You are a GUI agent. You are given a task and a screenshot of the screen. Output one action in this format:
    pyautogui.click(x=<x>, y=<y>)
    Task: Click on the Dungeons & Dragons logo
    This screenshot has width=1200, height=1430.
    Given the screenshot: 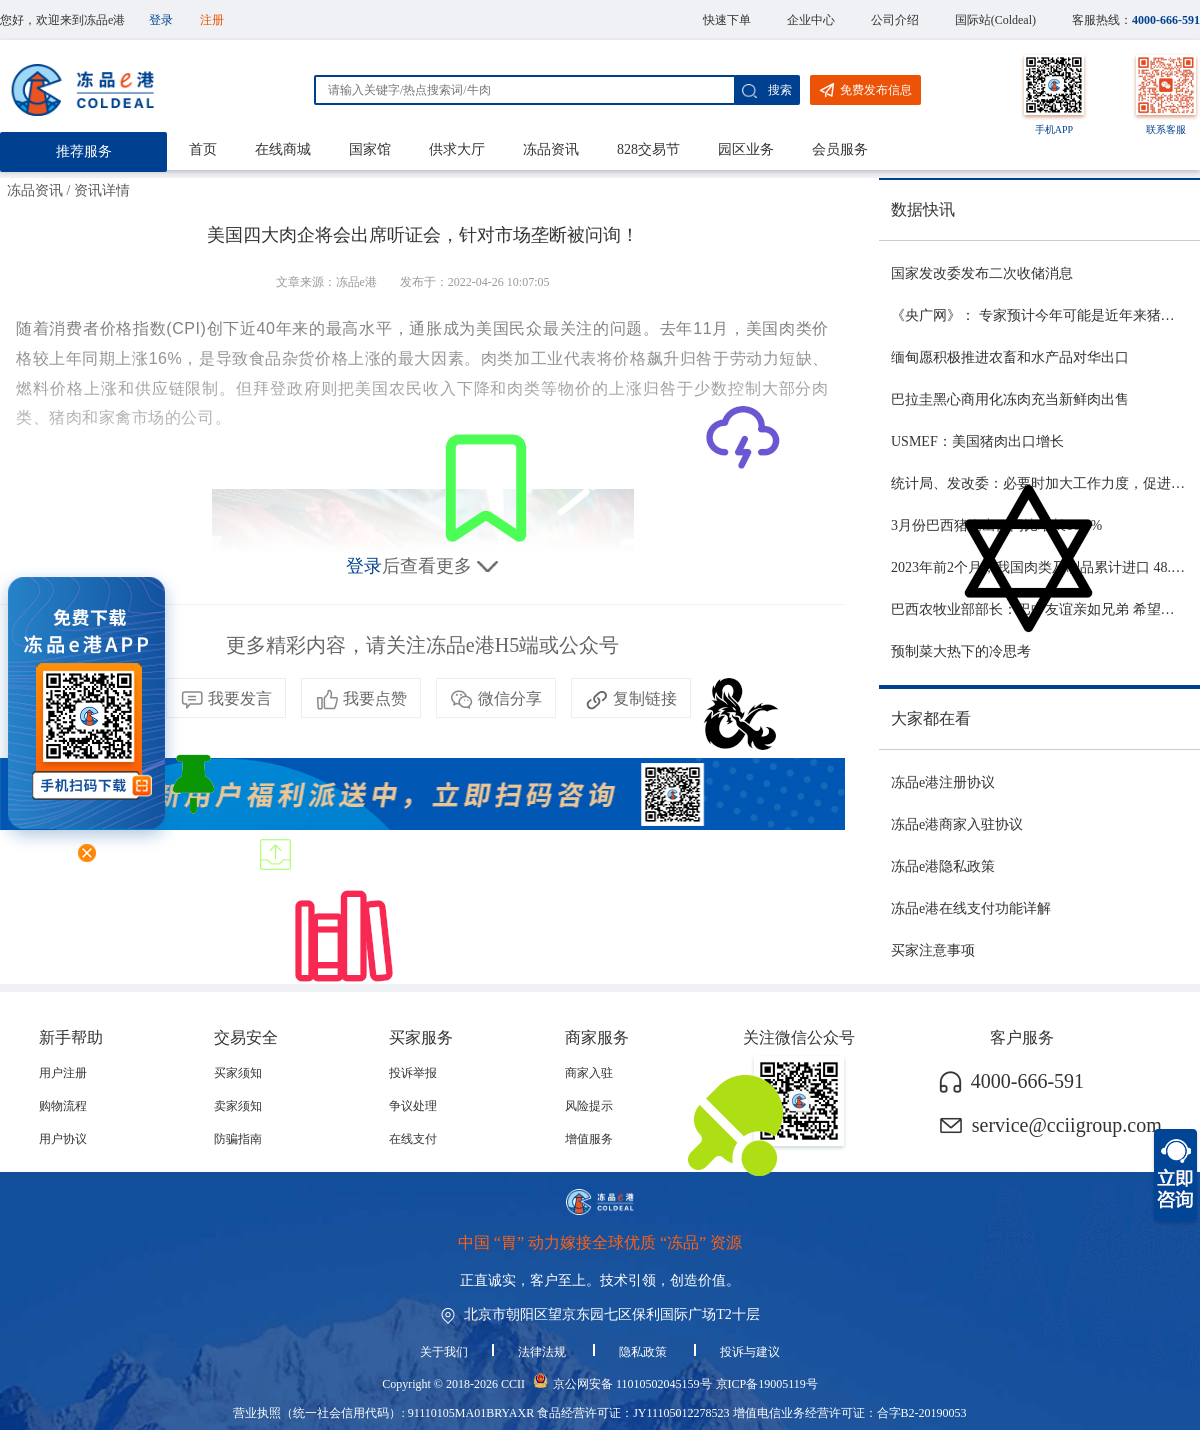 What is the action you would take?
    pyautogui.click(x=741, y=714)
    